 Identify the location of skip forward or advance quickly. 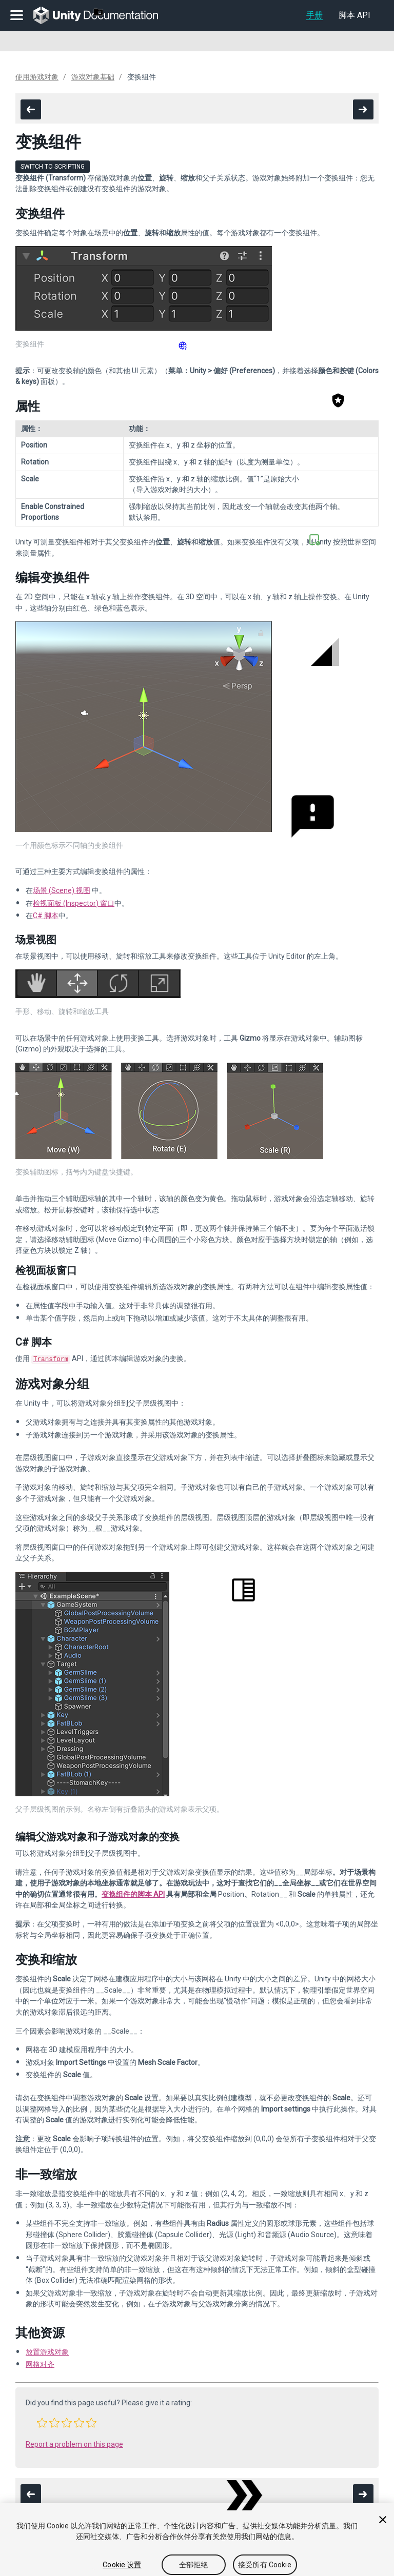
(244, 2495).